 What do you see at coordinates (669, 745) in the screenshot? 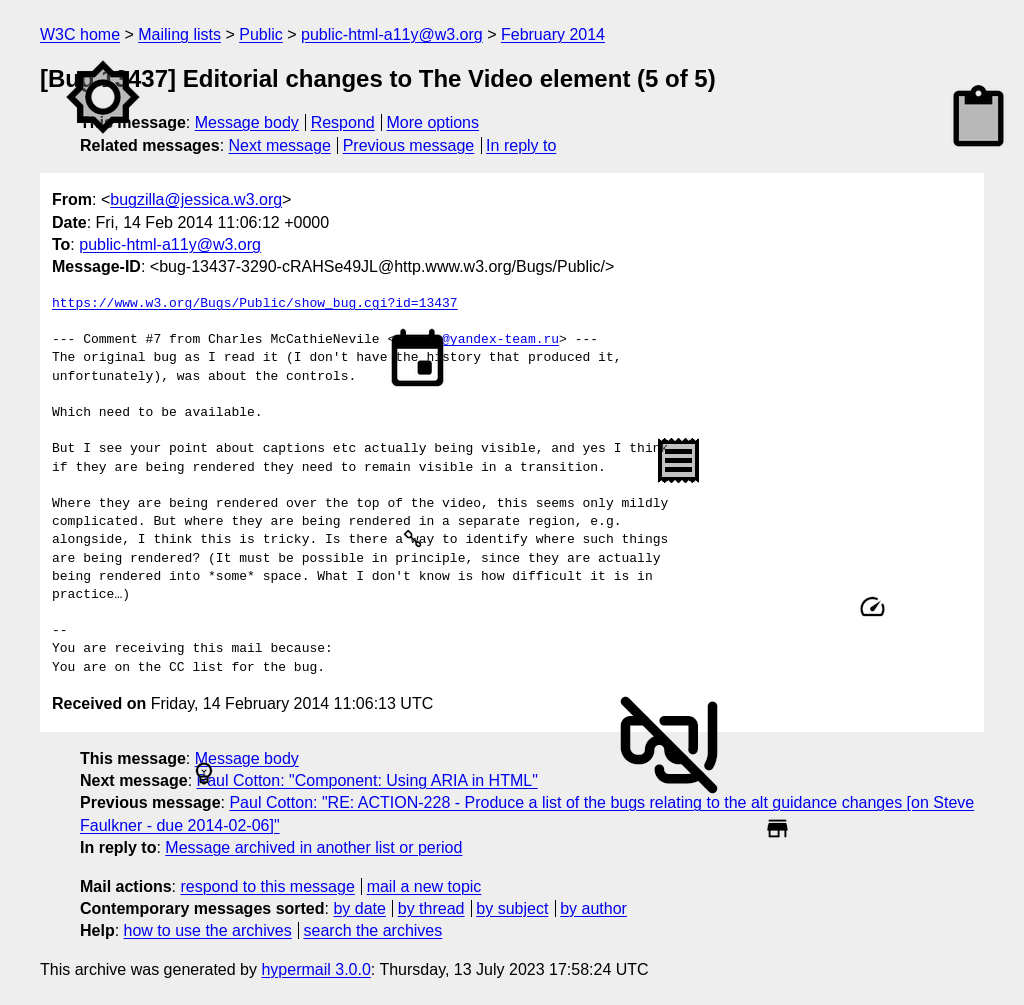
I see `disable scuba or diving mode` at bounding box center [669, 745].